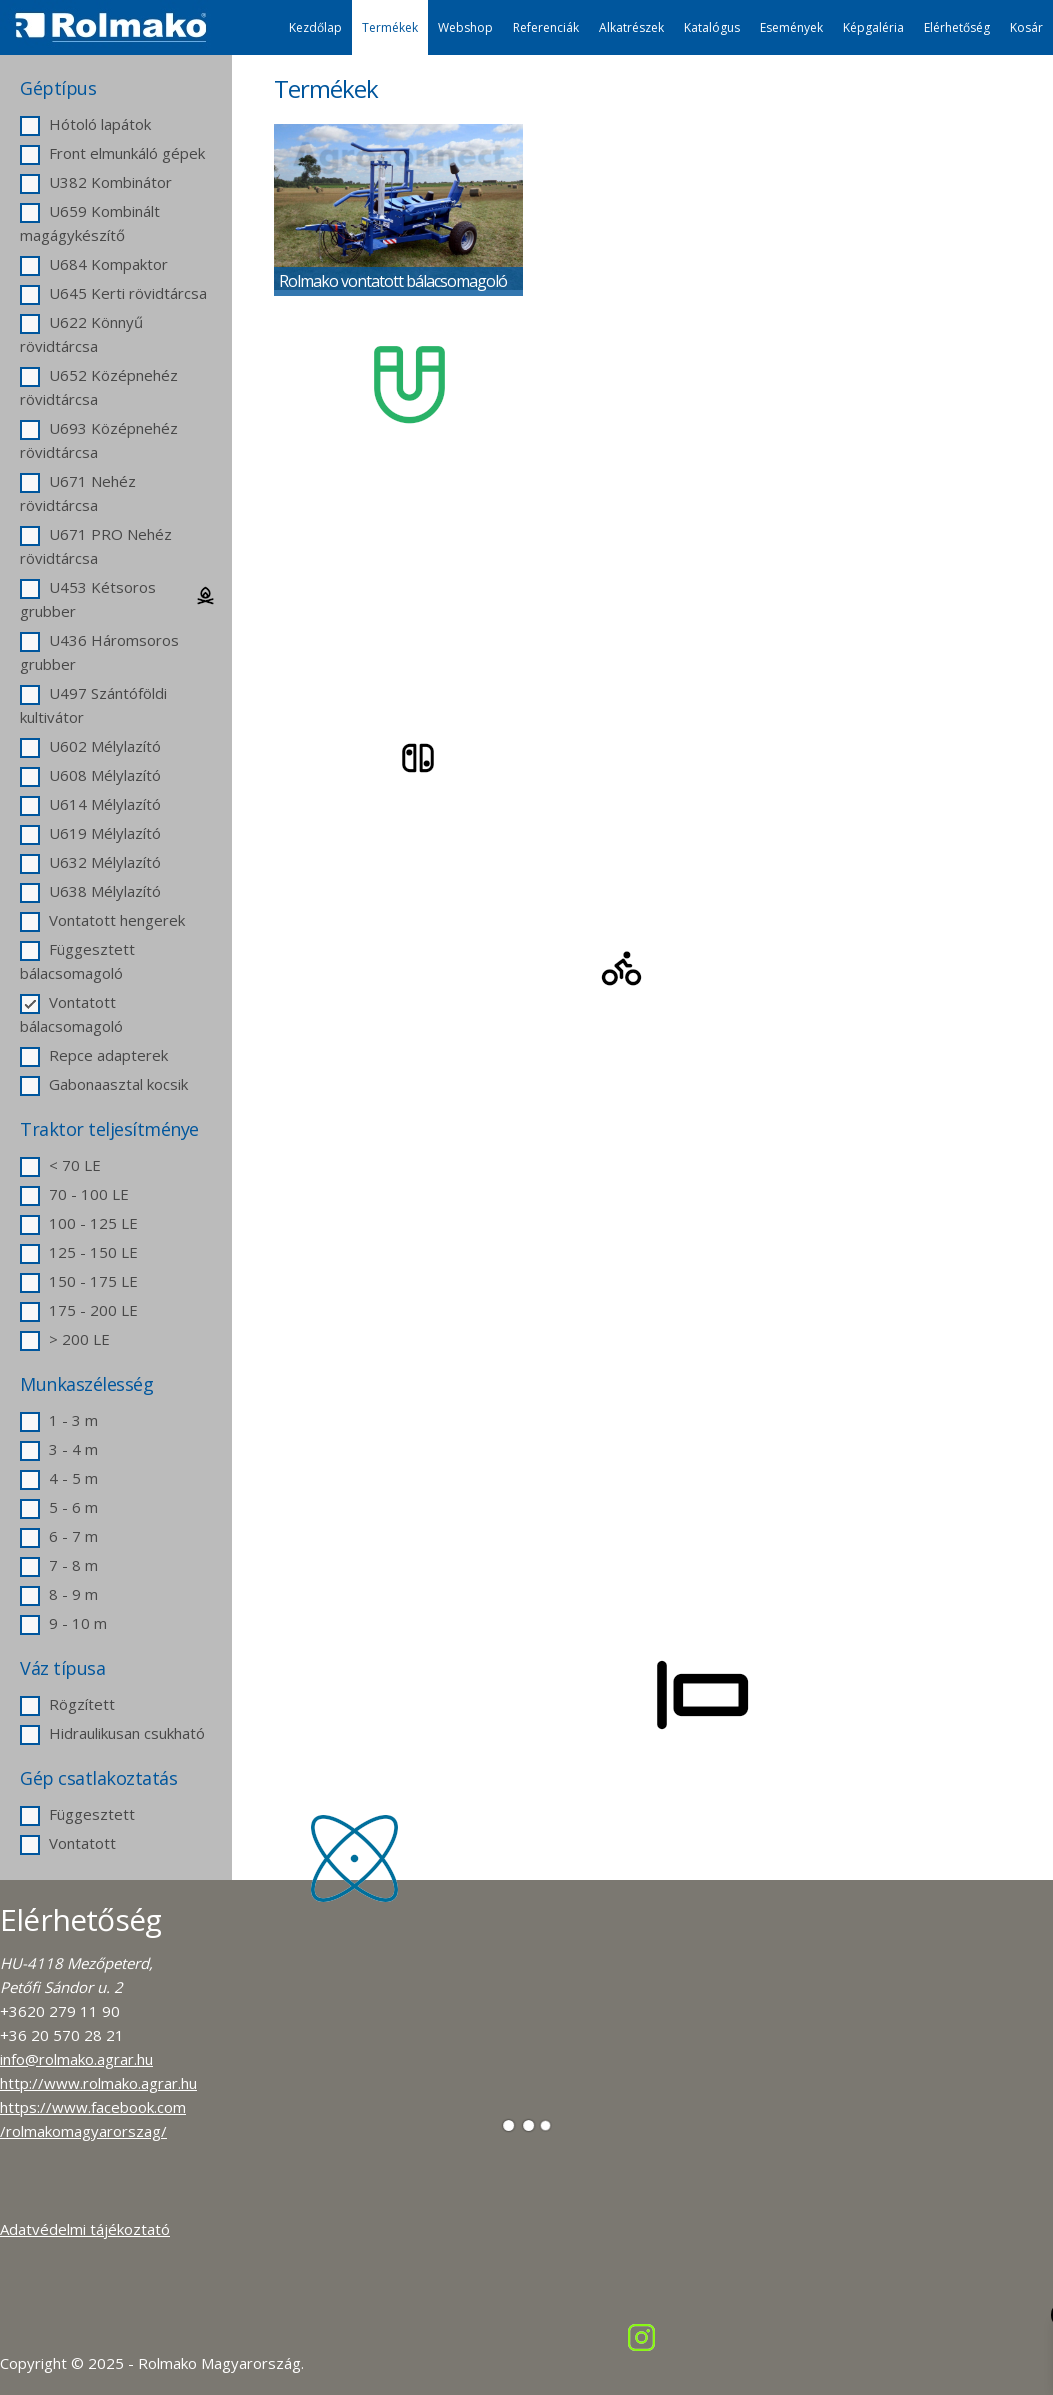 This screenshot has height=2395, width=1053. I want to click on activate magnetic snap or alignment tool, so click(409, 381).